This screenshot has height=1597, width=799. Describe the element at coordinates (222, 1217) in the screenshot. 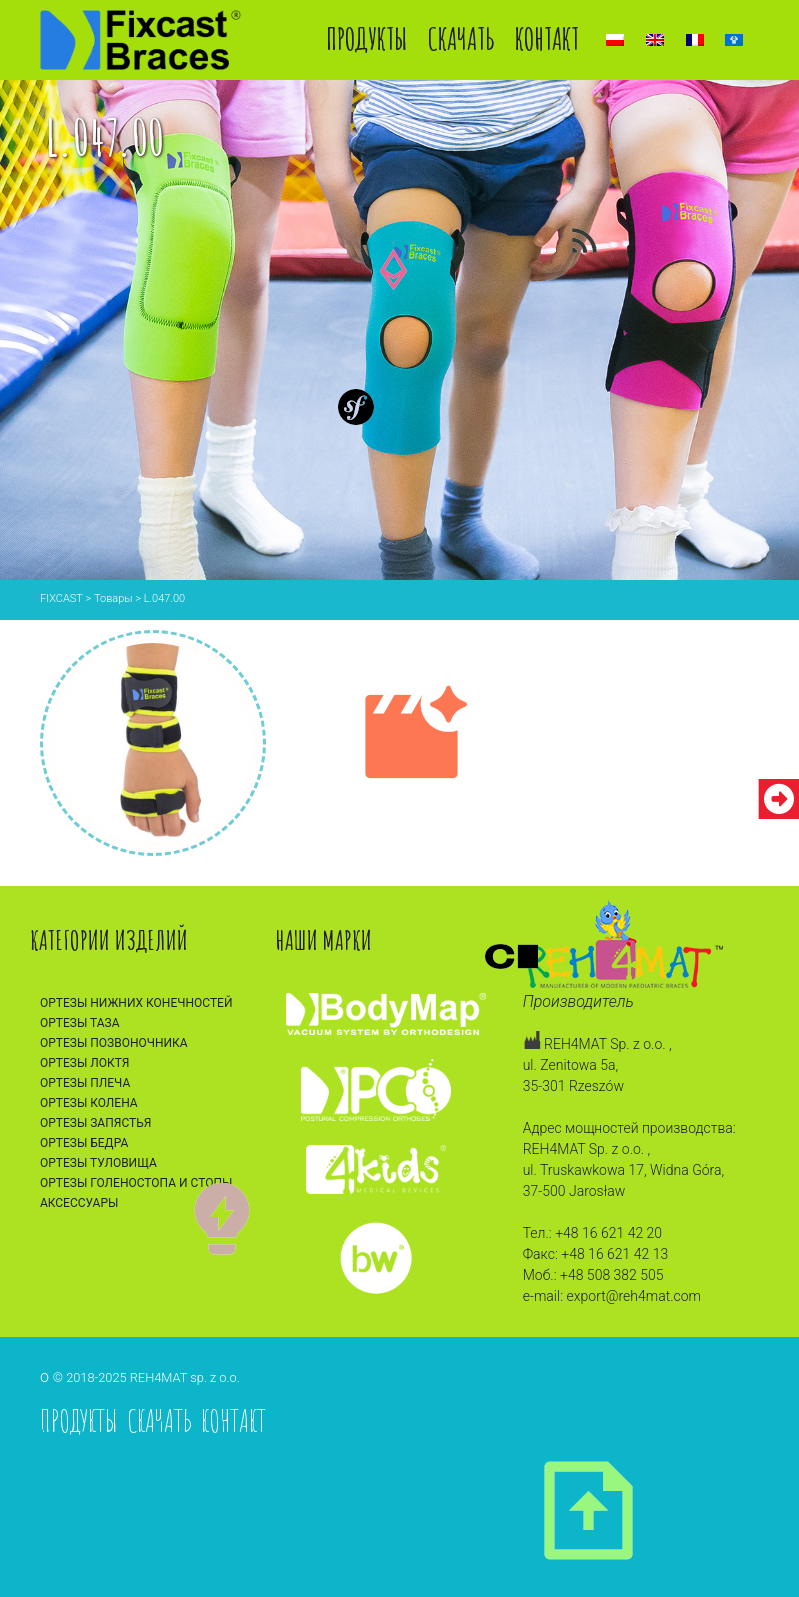

I see `access quick ideas or tips` at that location.